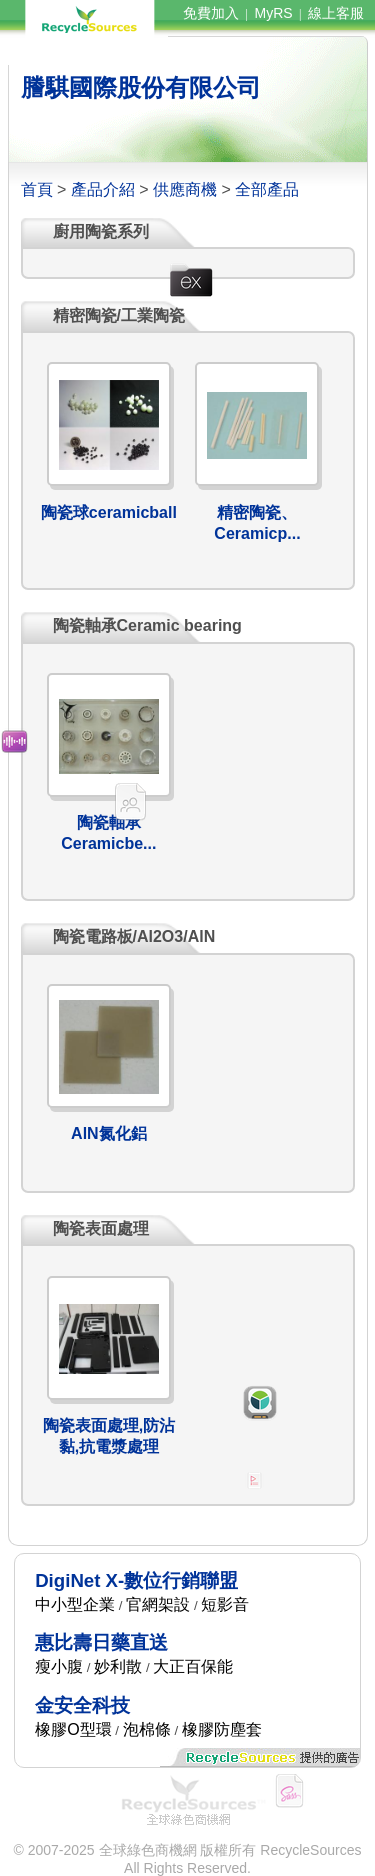 The height and width of the screenshot is (1876, 375). I want to click on folder containing express.js project files, so click(191, 281).